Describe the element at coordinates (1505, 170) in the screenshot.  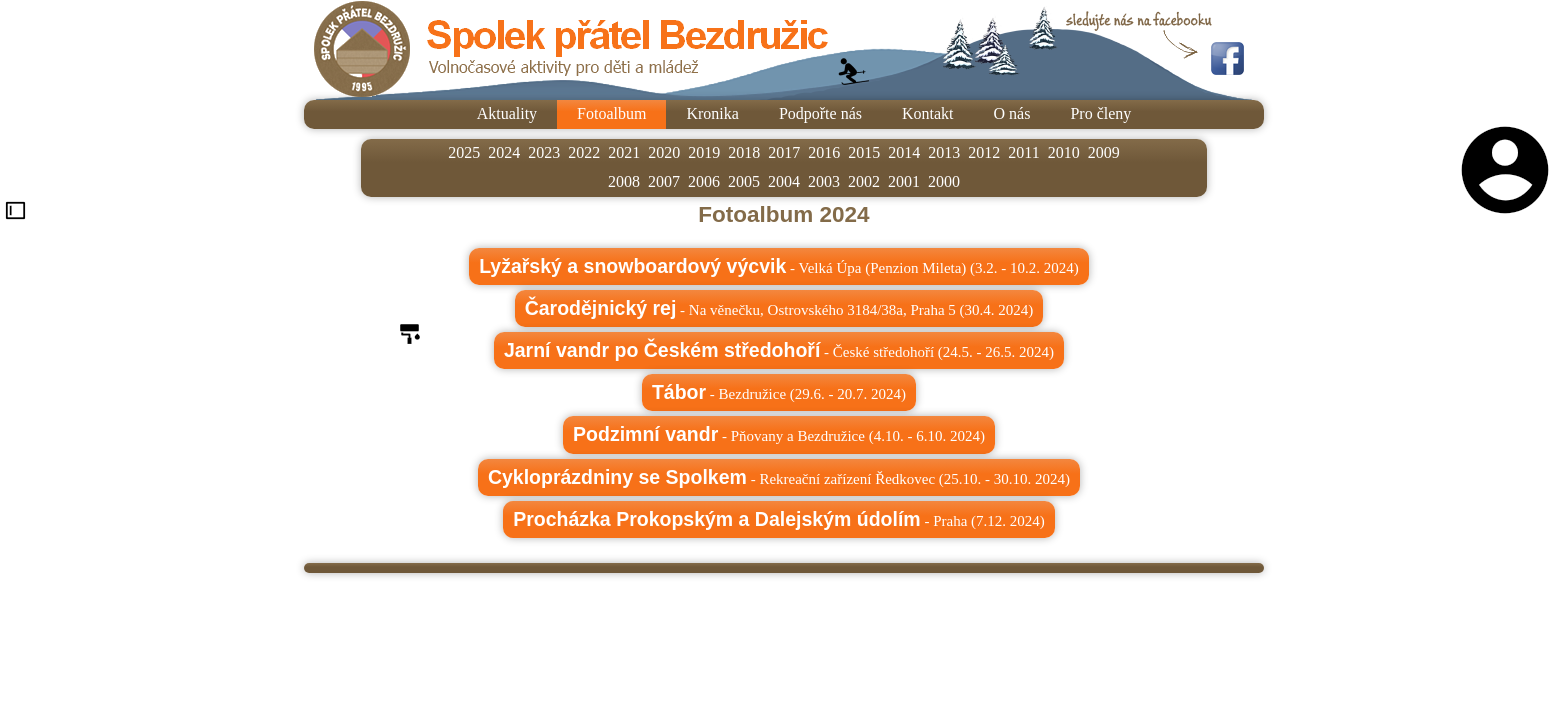
I see `access your account or profile settings` at that location.